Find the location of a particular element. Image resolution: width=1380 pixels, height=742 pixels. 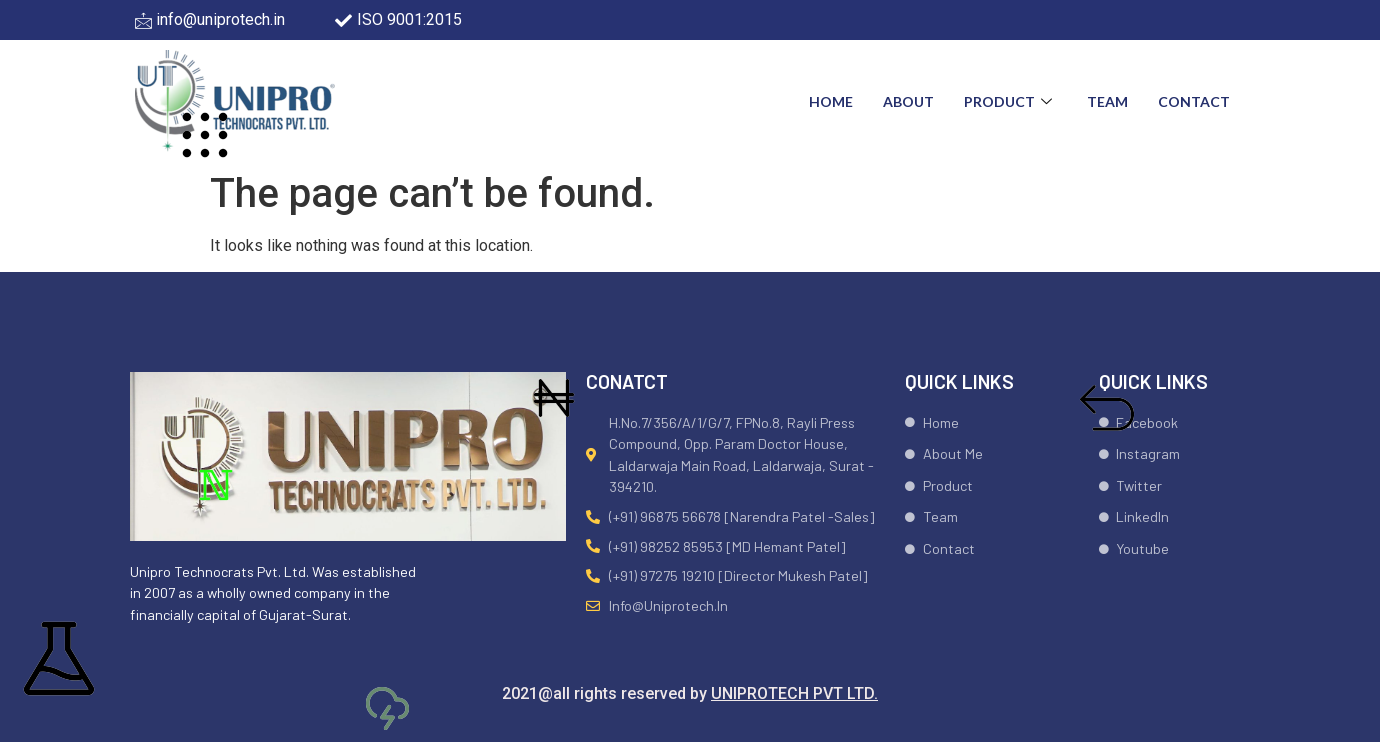

view or select Nigerian naira currency is located at coordinates (554, 398).